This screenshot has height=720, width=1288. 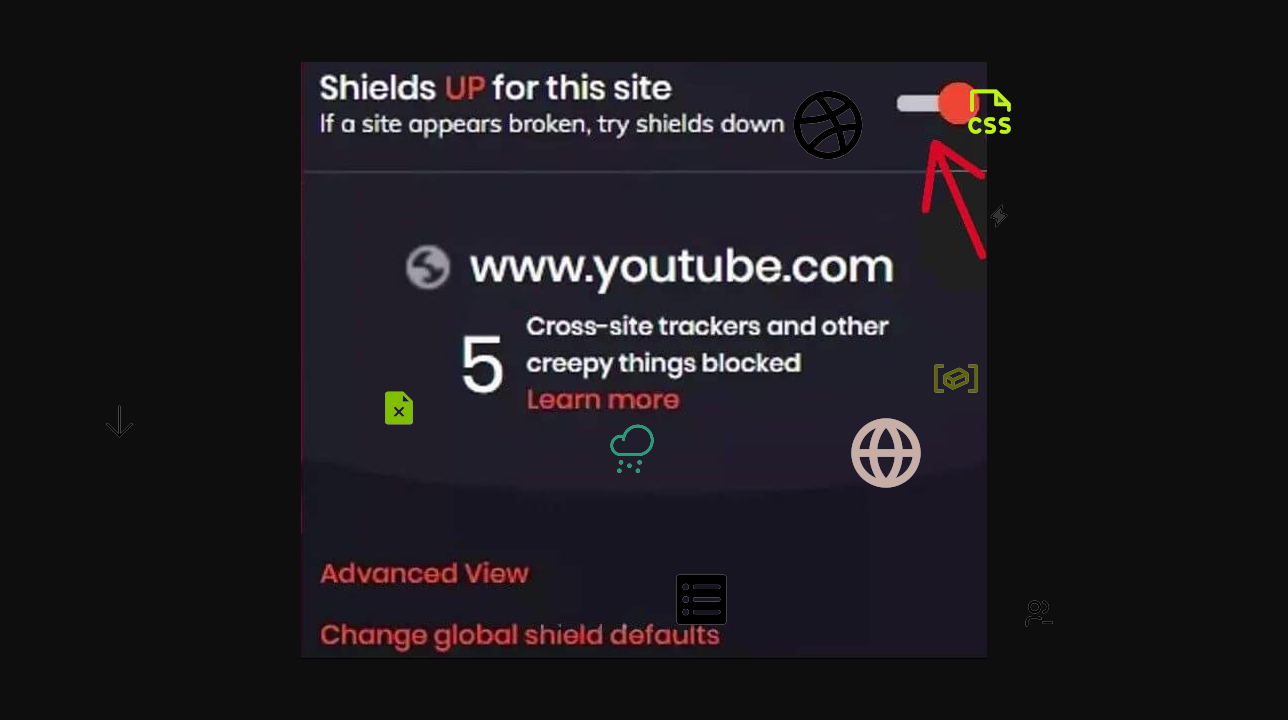 What do you see at coordinates (701, 599) in the screenshot?
I see `view items in list format` at bounding box center [701, 599].